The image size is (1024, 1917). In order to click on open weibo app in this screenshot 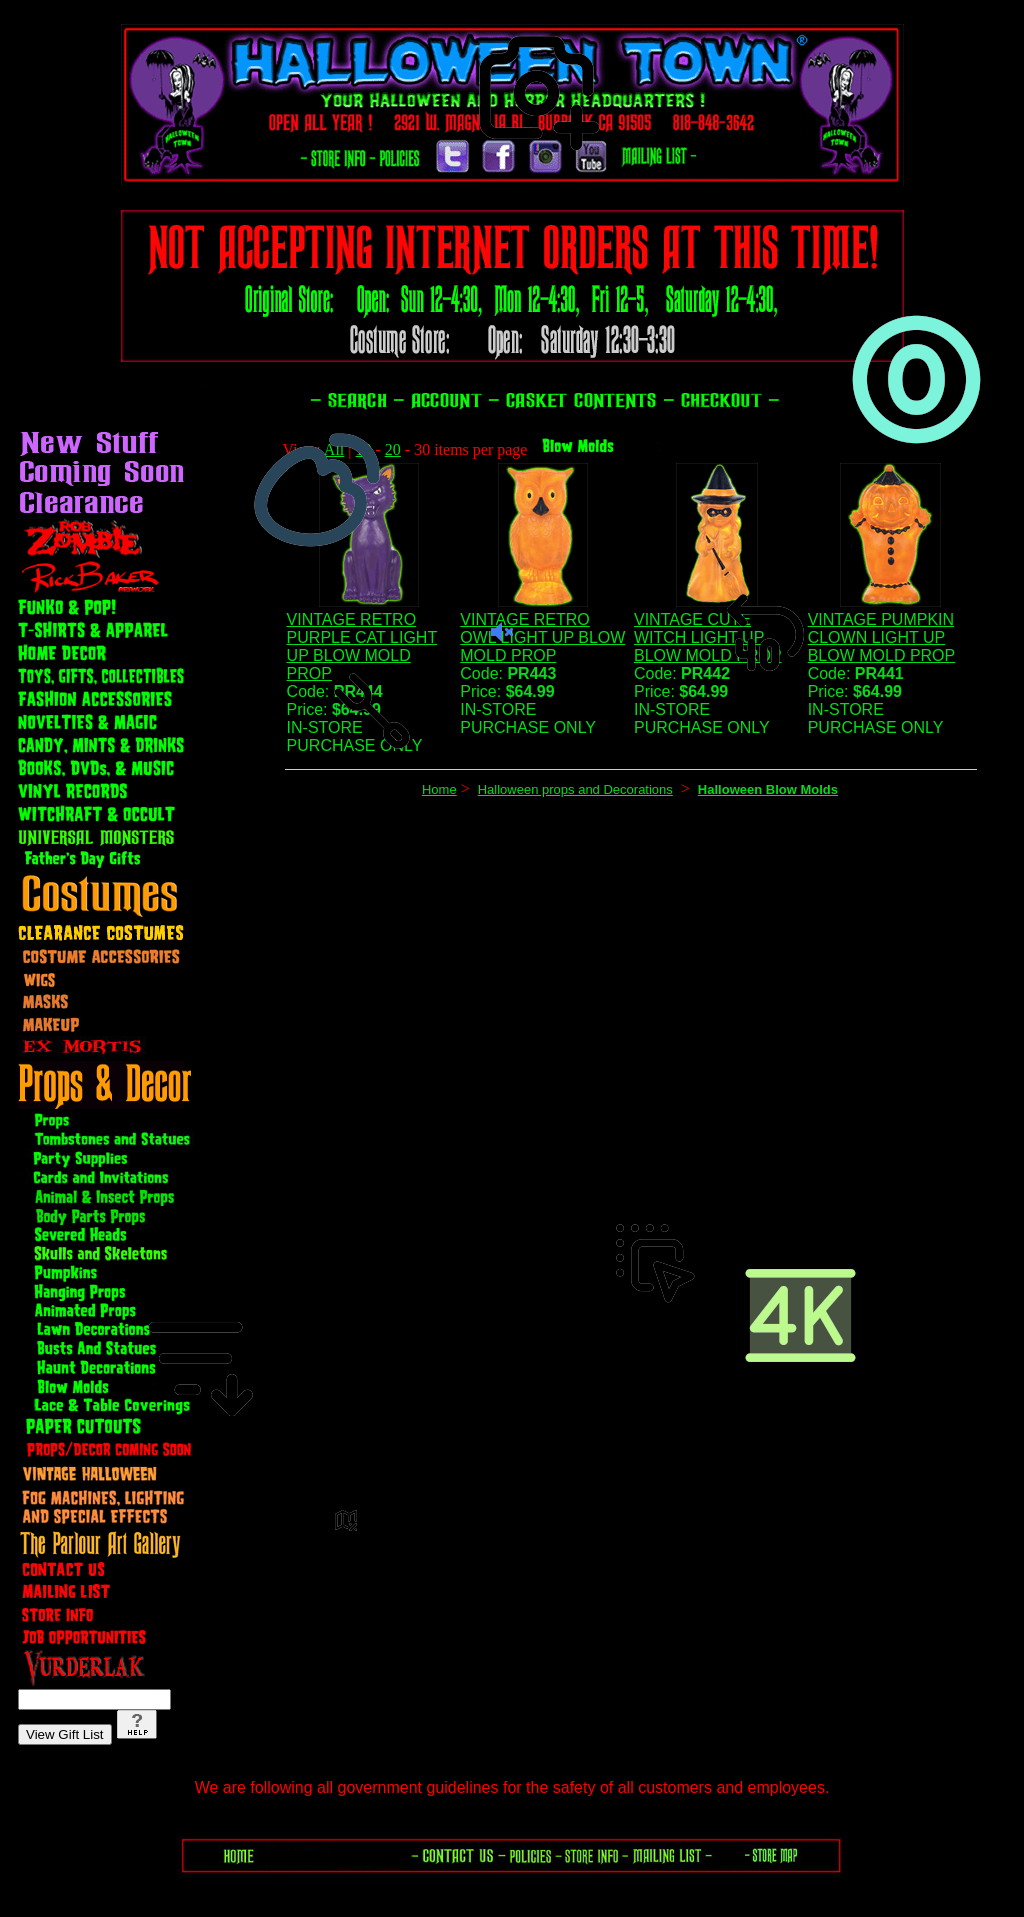, I will do `click(317, 490)`.